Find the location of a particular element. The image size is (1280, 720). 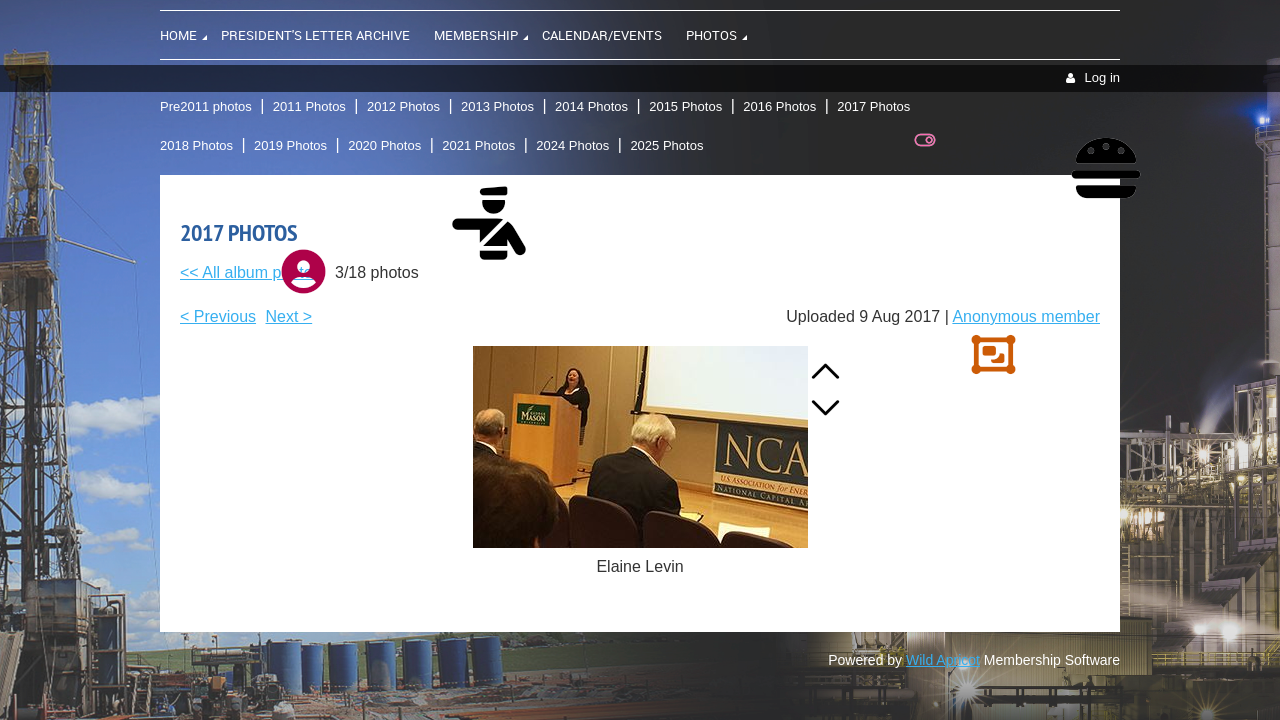

open navigation menu is located at coordinates (1106, 168).